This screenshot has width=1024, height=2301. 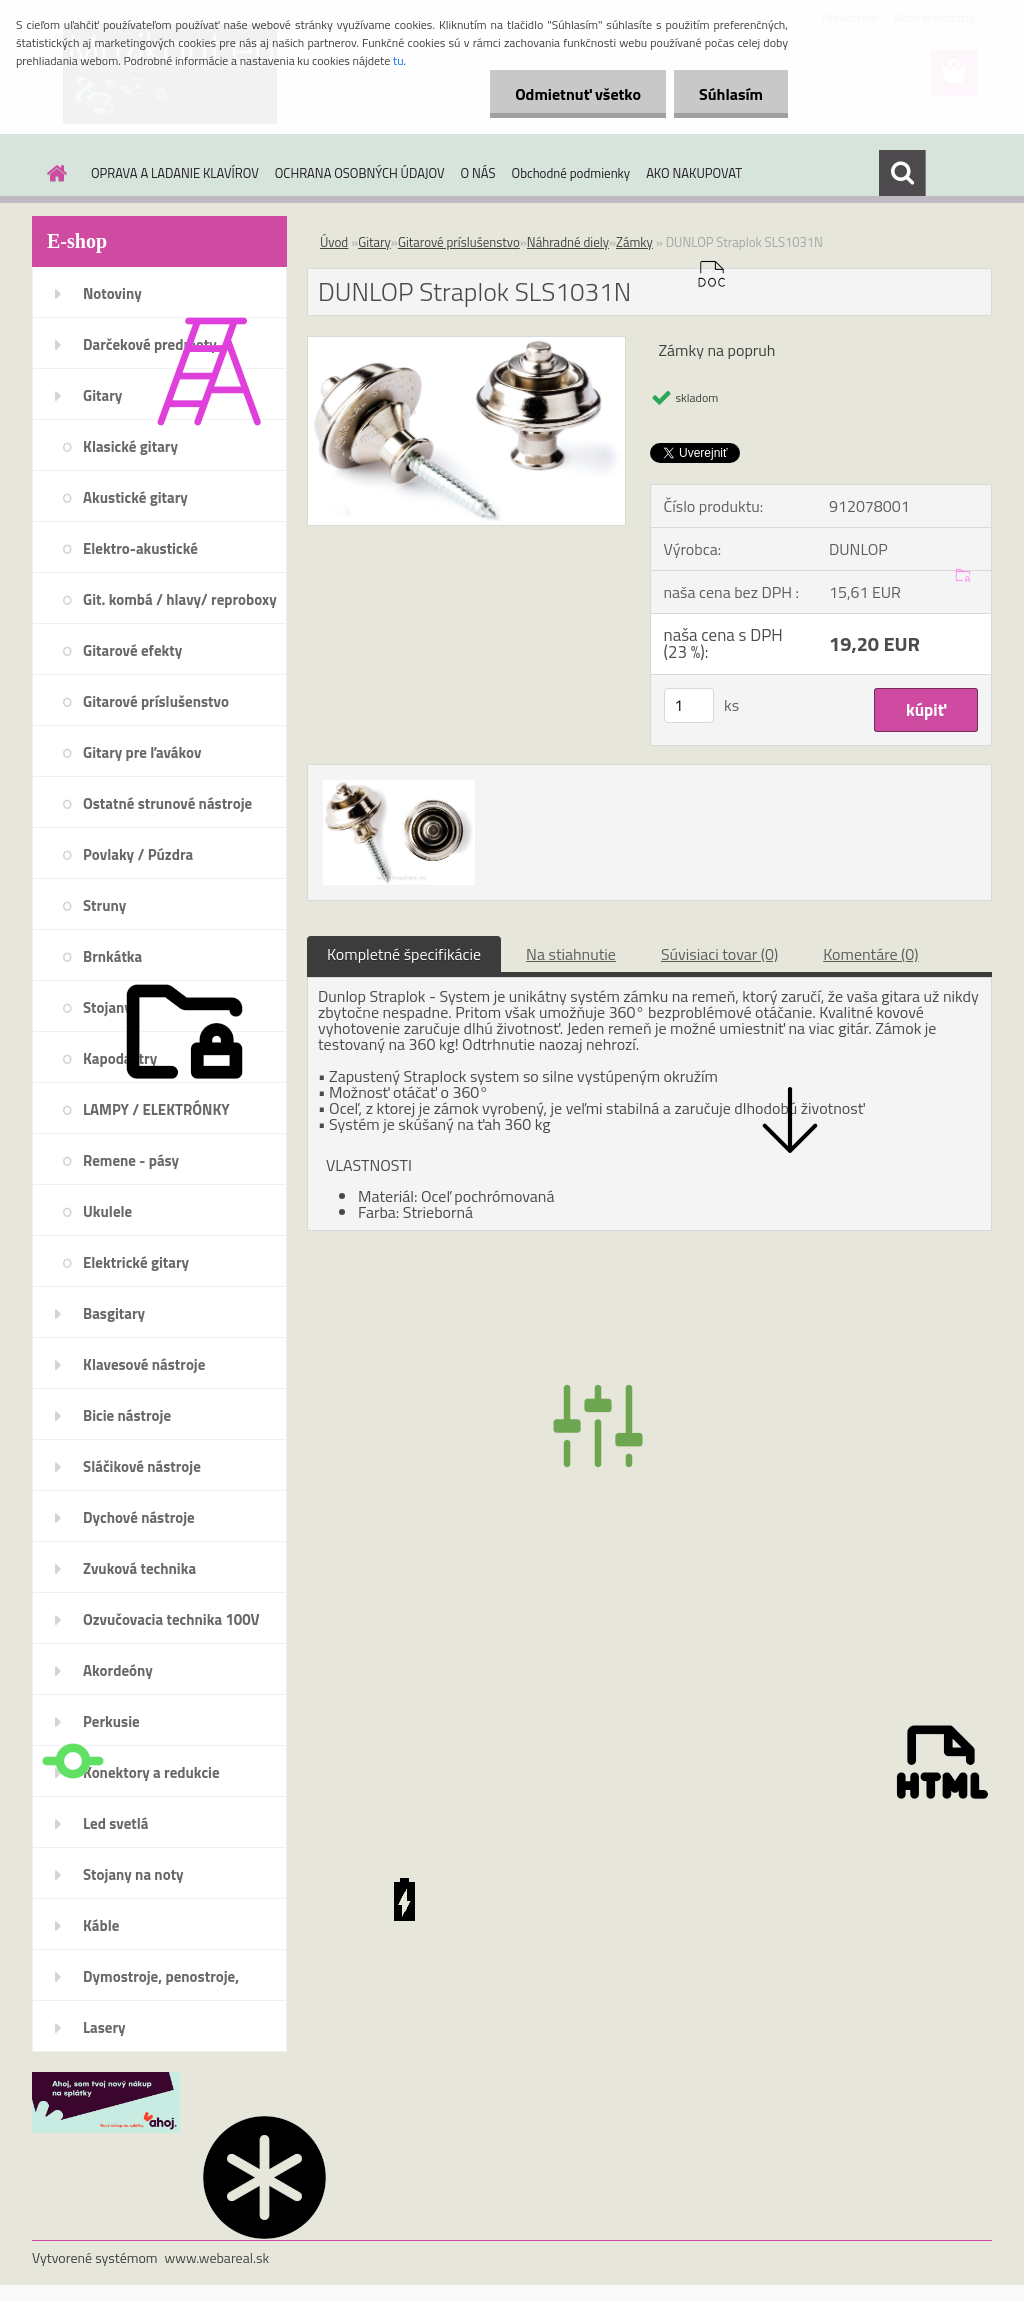 I want to click on open a document file, so click(x=712, y=275).